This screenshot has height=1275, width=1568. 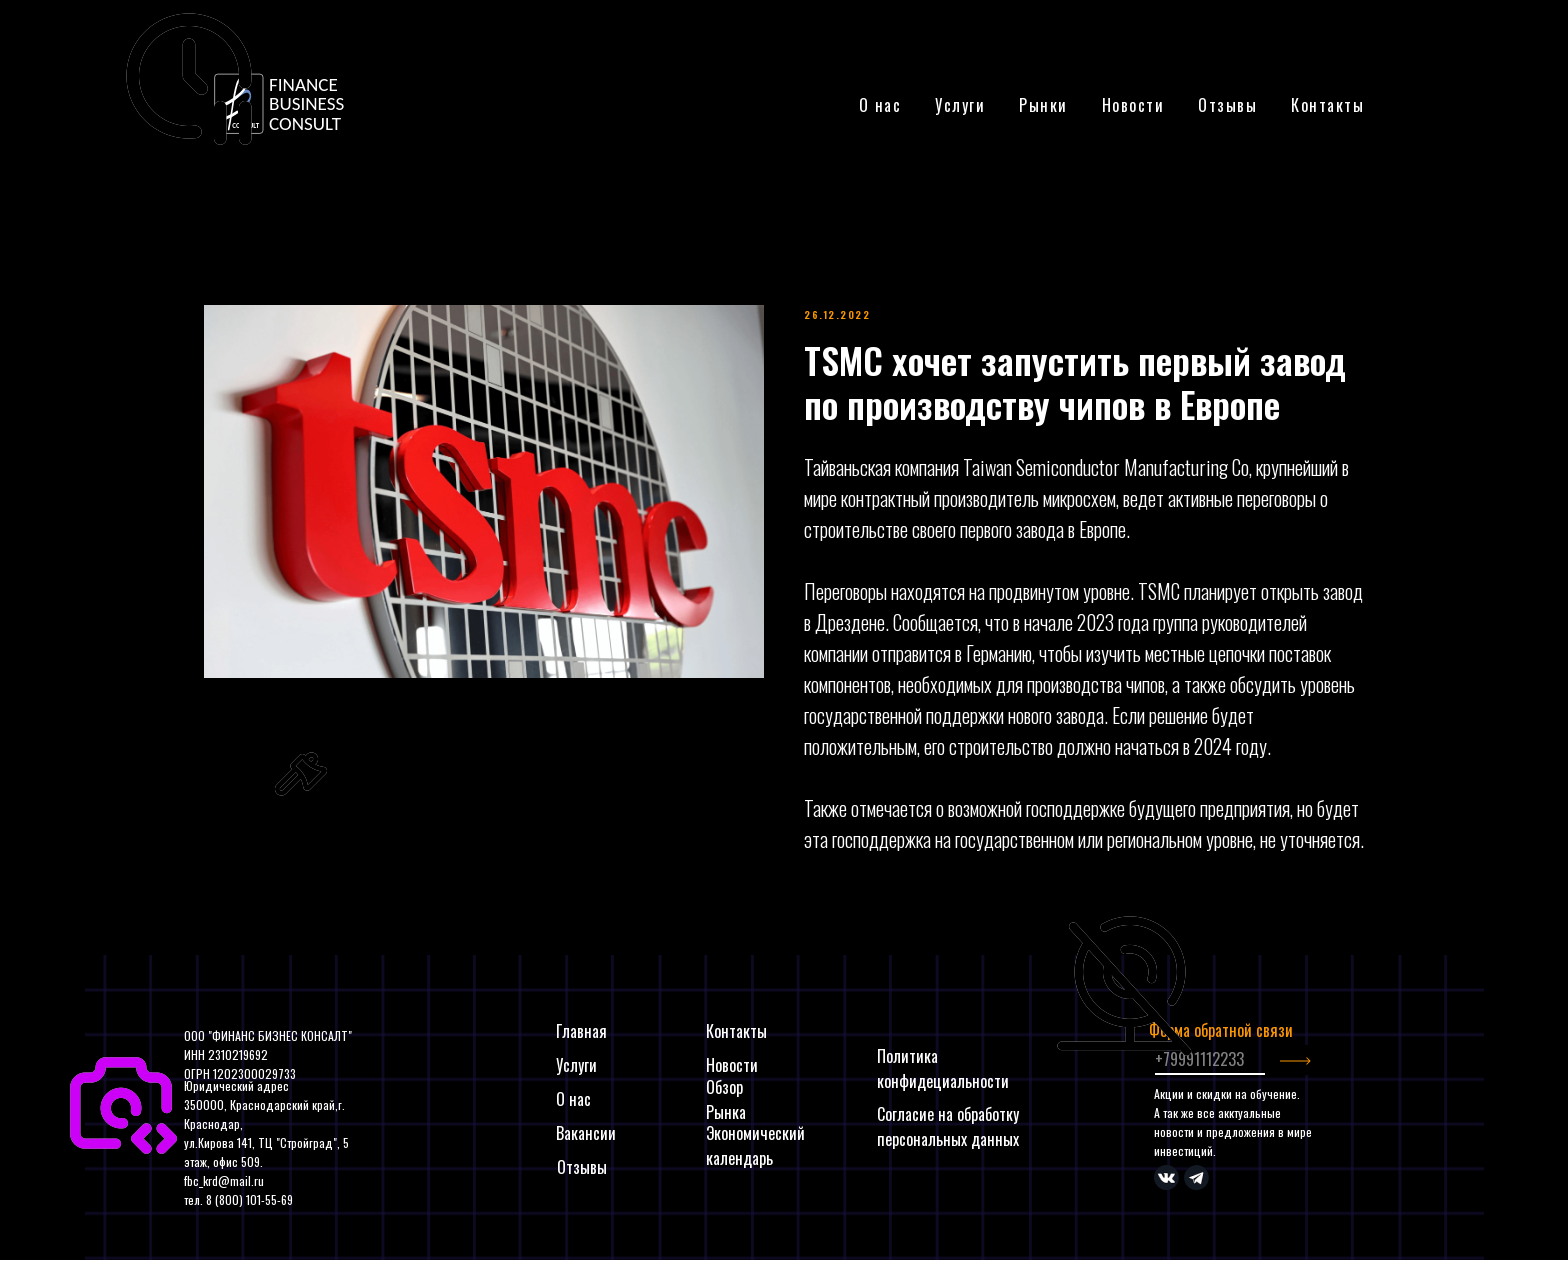 I want to click on scan or capture code with camera, so click(x=121, y=1103).